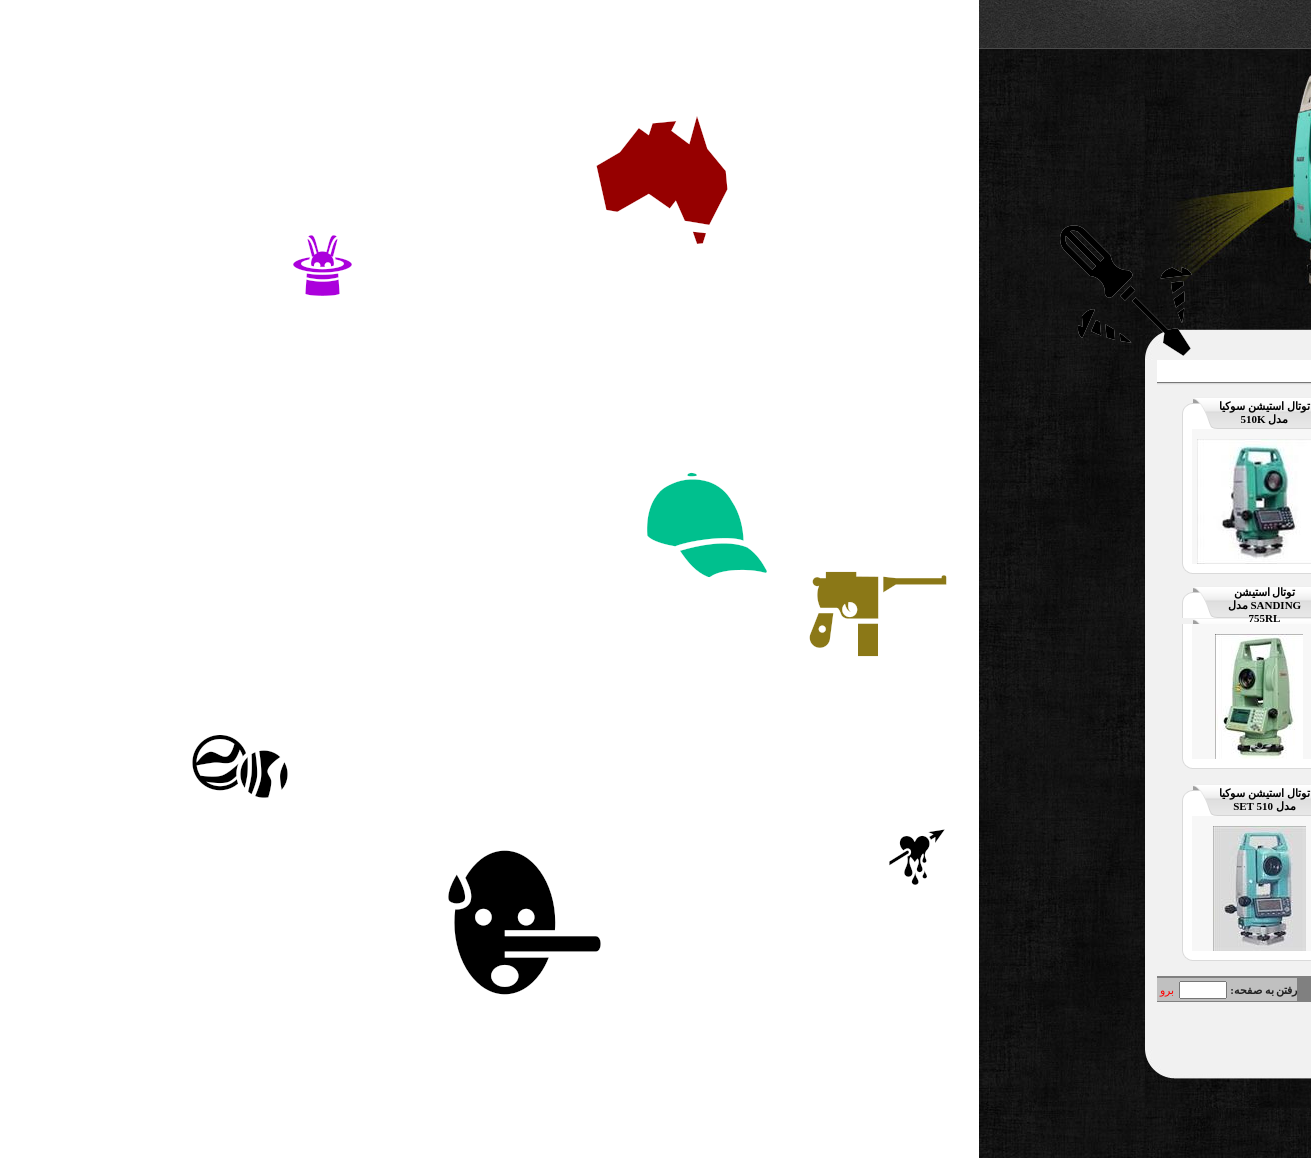 This screenshot has height=1158, width=1311. Describe the element at coordinates (1126, 291) in the screenshot. I see `access tools or settings` at that location.